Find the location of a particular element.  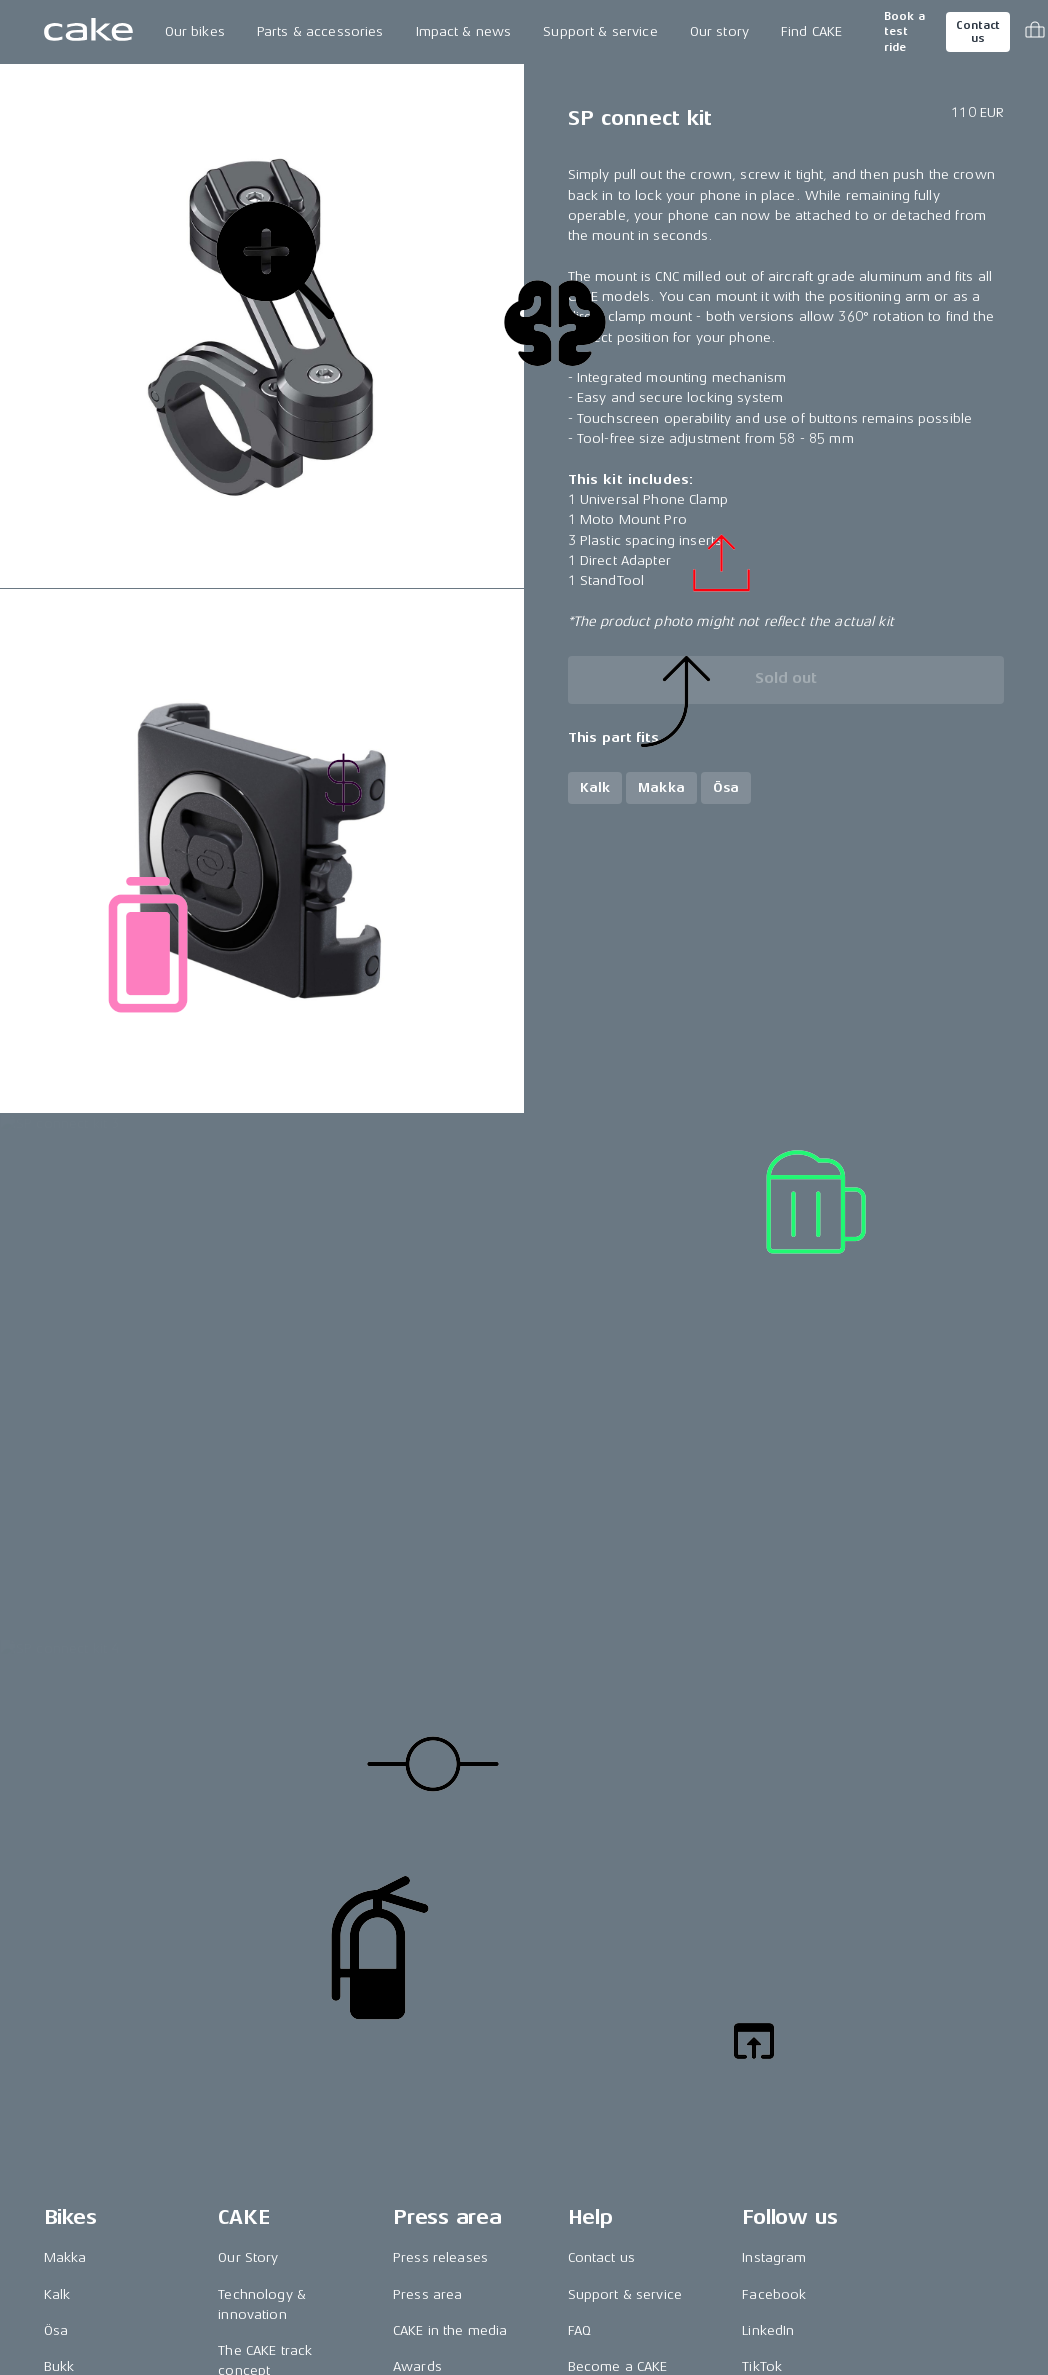

view pricing or payment options is located at coordinates (343, 782).